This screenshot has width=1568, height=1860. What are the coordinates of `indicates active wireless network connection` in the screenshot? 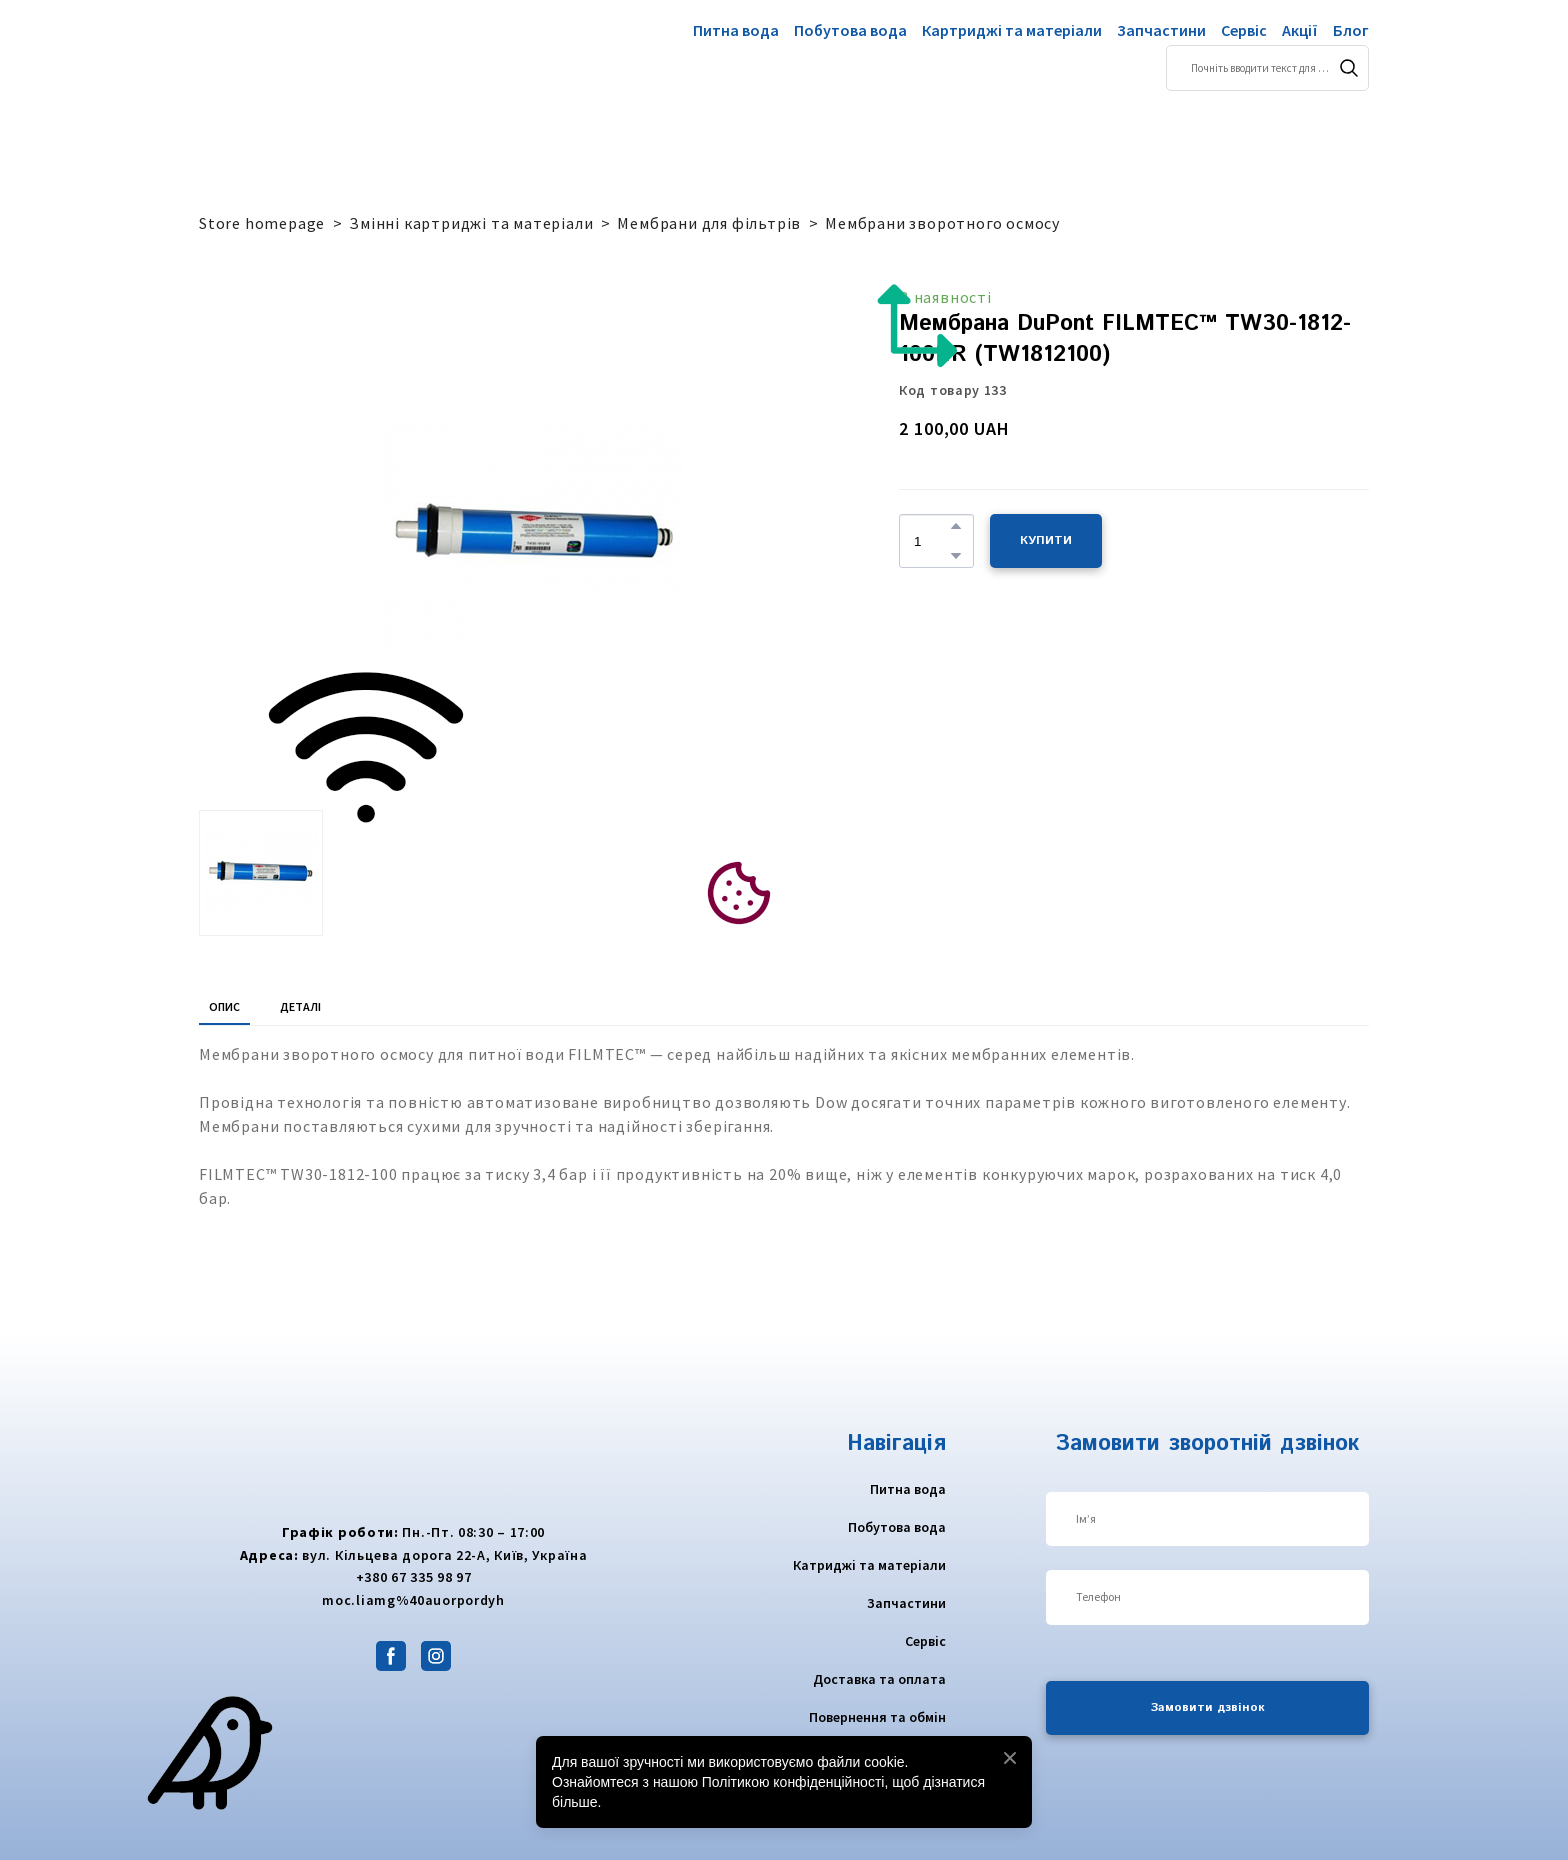 It's located at (366, 743).